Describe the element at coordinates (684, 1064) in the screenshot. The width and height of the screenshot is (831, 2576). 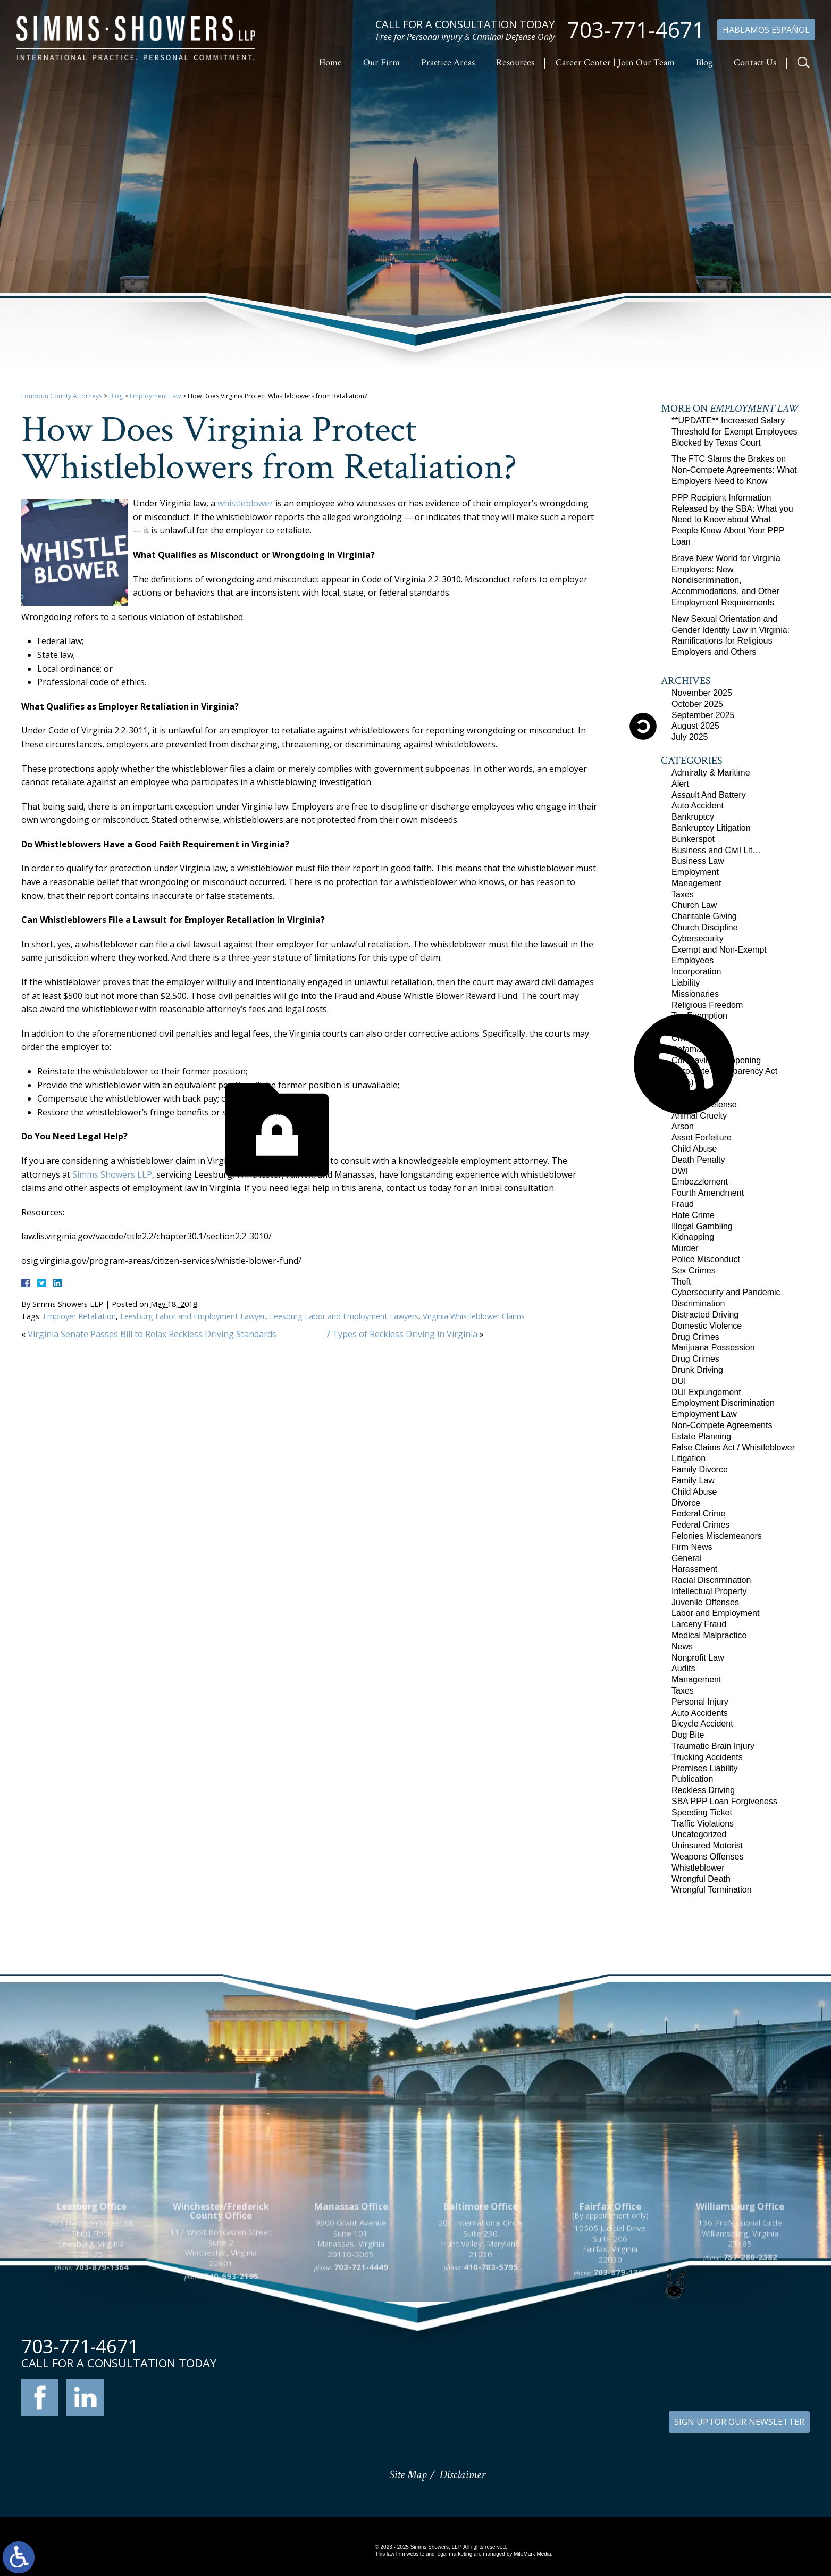
I see `visit hearthis.at music streaming platform` at that location.